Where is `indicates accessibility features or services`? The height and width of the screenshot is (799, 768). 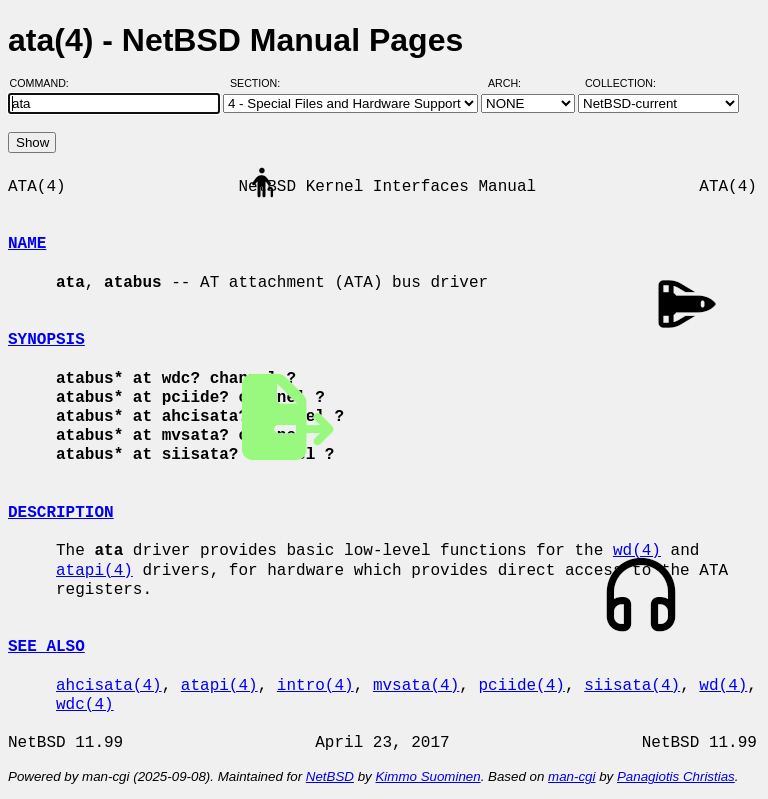 indicates accessibility features or services is located at coordinates (261, 182).